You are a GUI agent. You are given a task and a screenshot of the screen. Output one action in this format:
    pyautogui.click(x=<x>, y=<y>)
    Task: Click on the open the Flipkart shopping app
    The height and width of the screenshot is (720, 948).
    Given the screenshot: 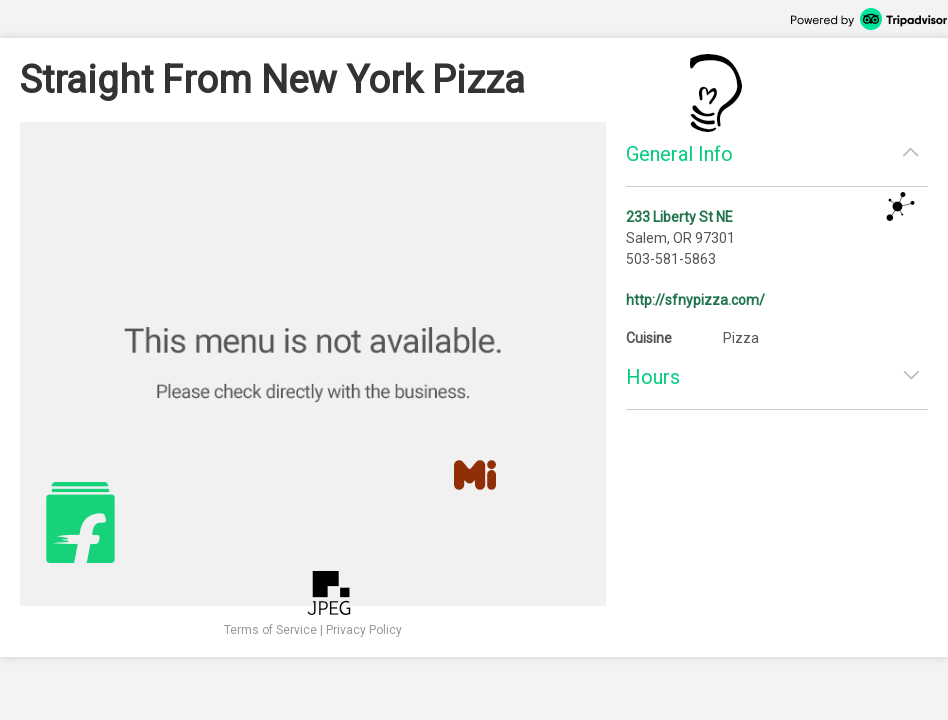 What is the action you would take?
    pyautogui.click(x=80, y=522)
    